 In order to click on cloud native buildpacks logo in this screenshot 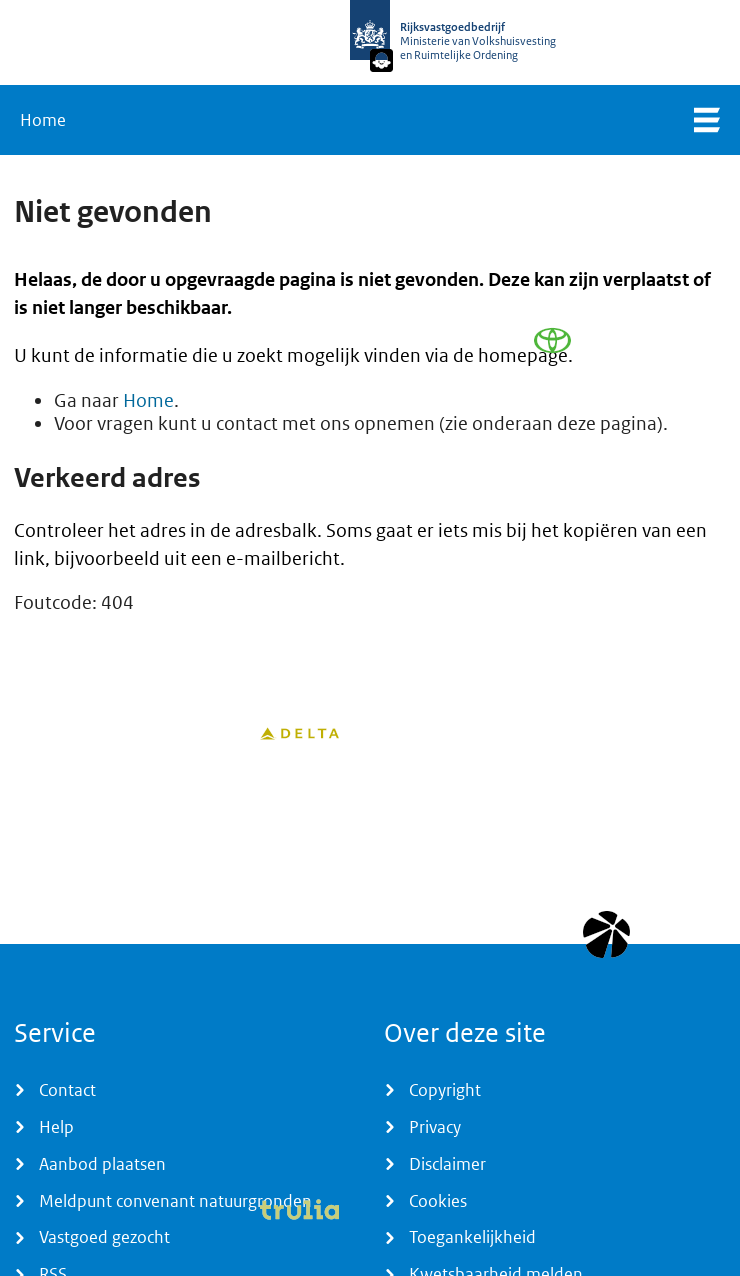, I will do `click(606, 934)`.